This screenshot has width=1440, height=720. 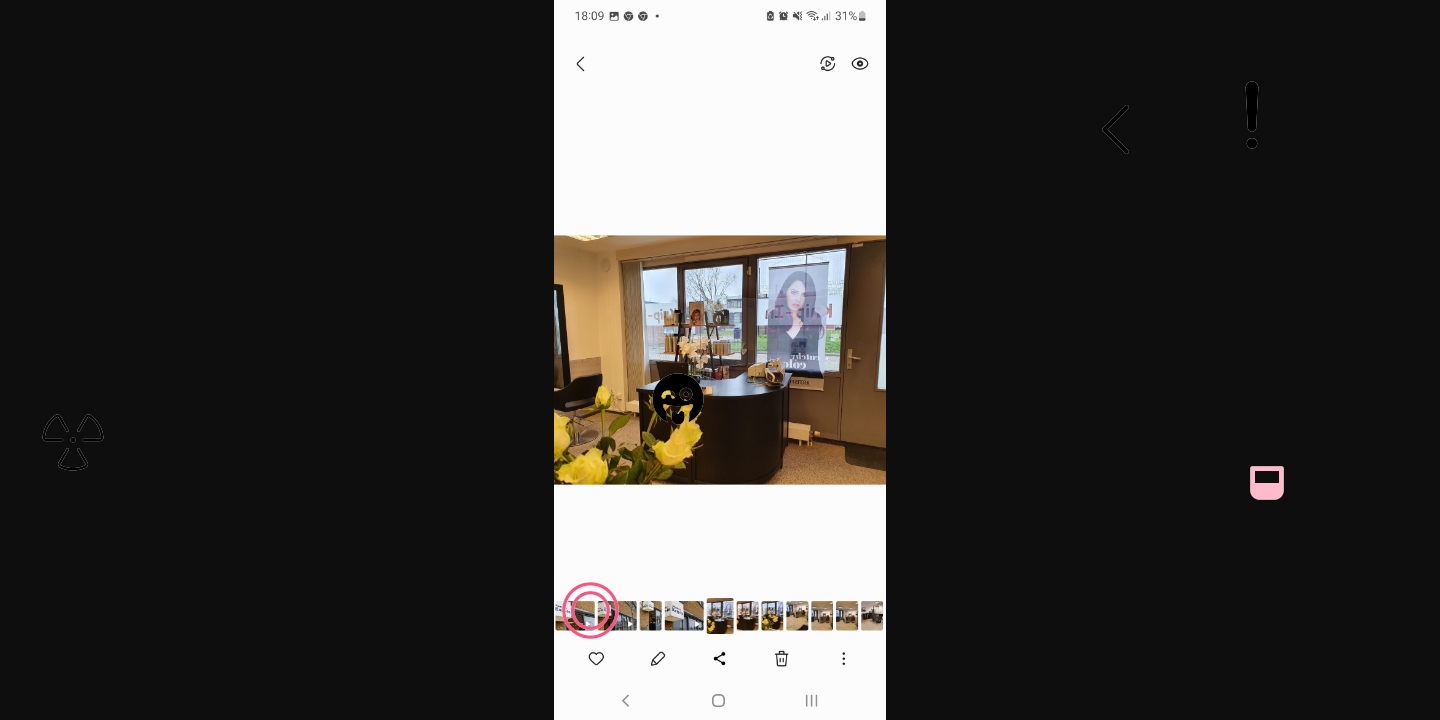 I want to click on react with a playful or silly expression, so click(x=678, y=399).